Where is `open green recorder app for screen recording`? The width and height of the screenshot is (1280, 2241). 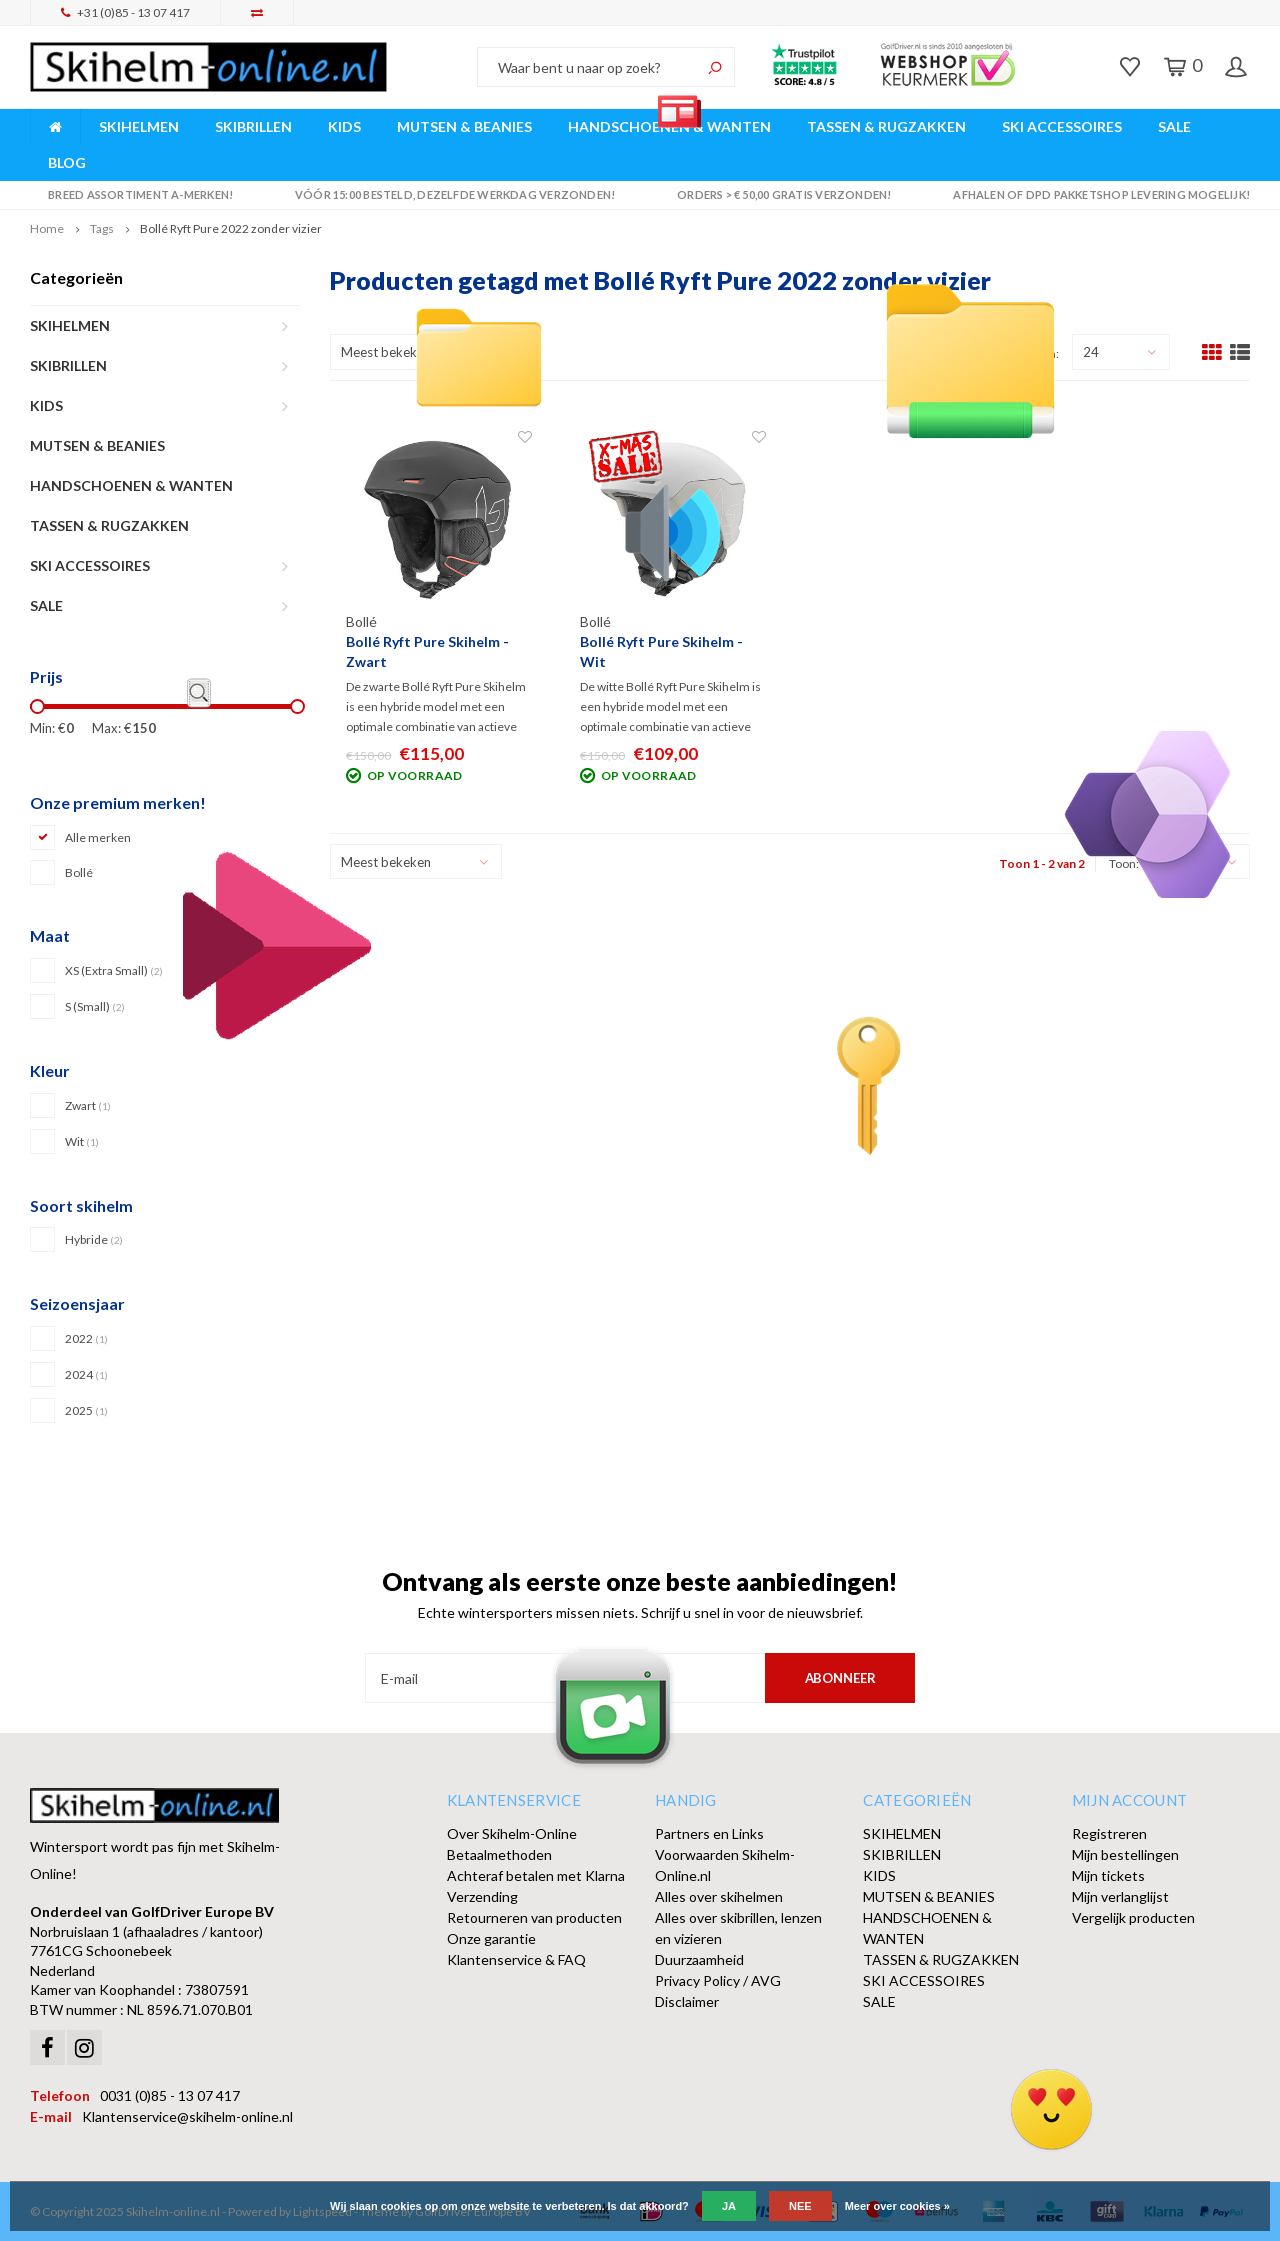 open green recorder app for screen recording is located at coordinates (613, 1707).